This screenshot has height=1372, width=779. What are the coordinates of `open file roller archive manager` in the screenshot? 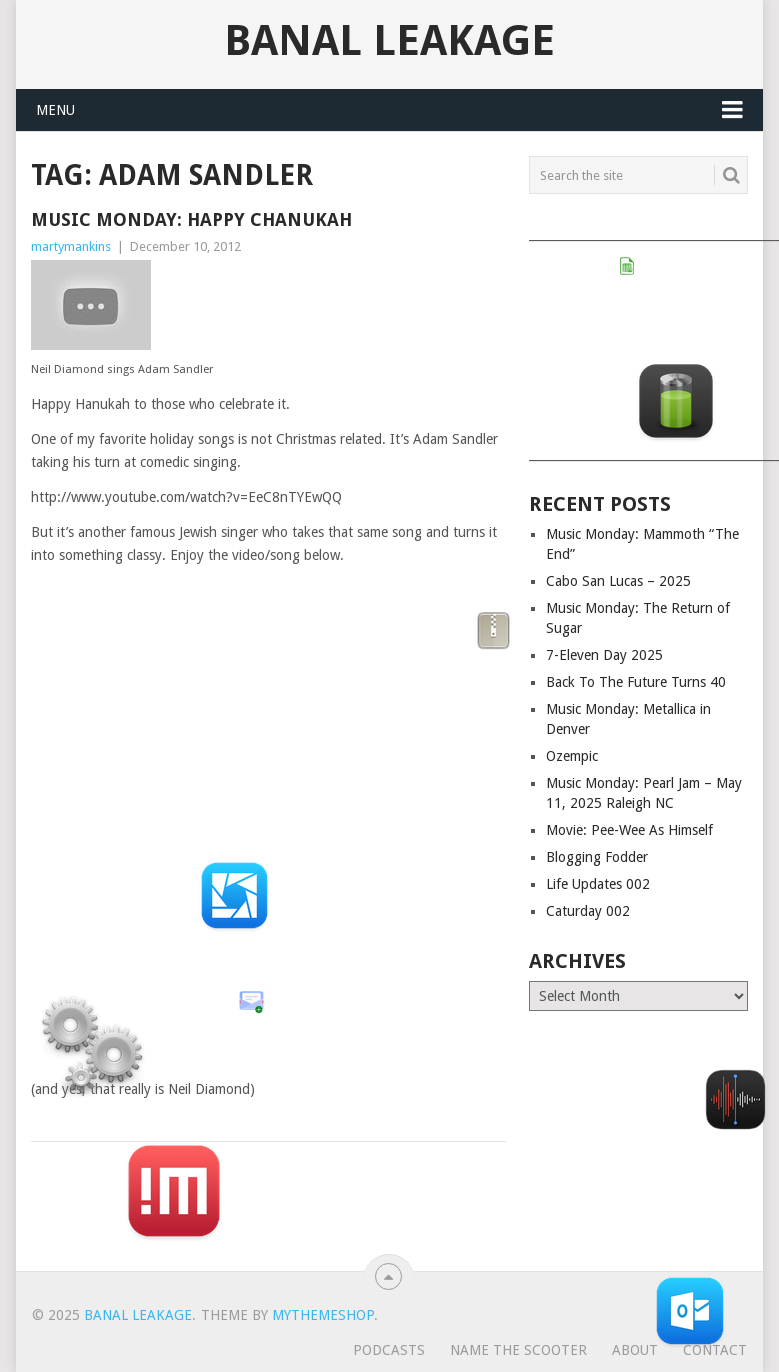 It's located at (493, 630).